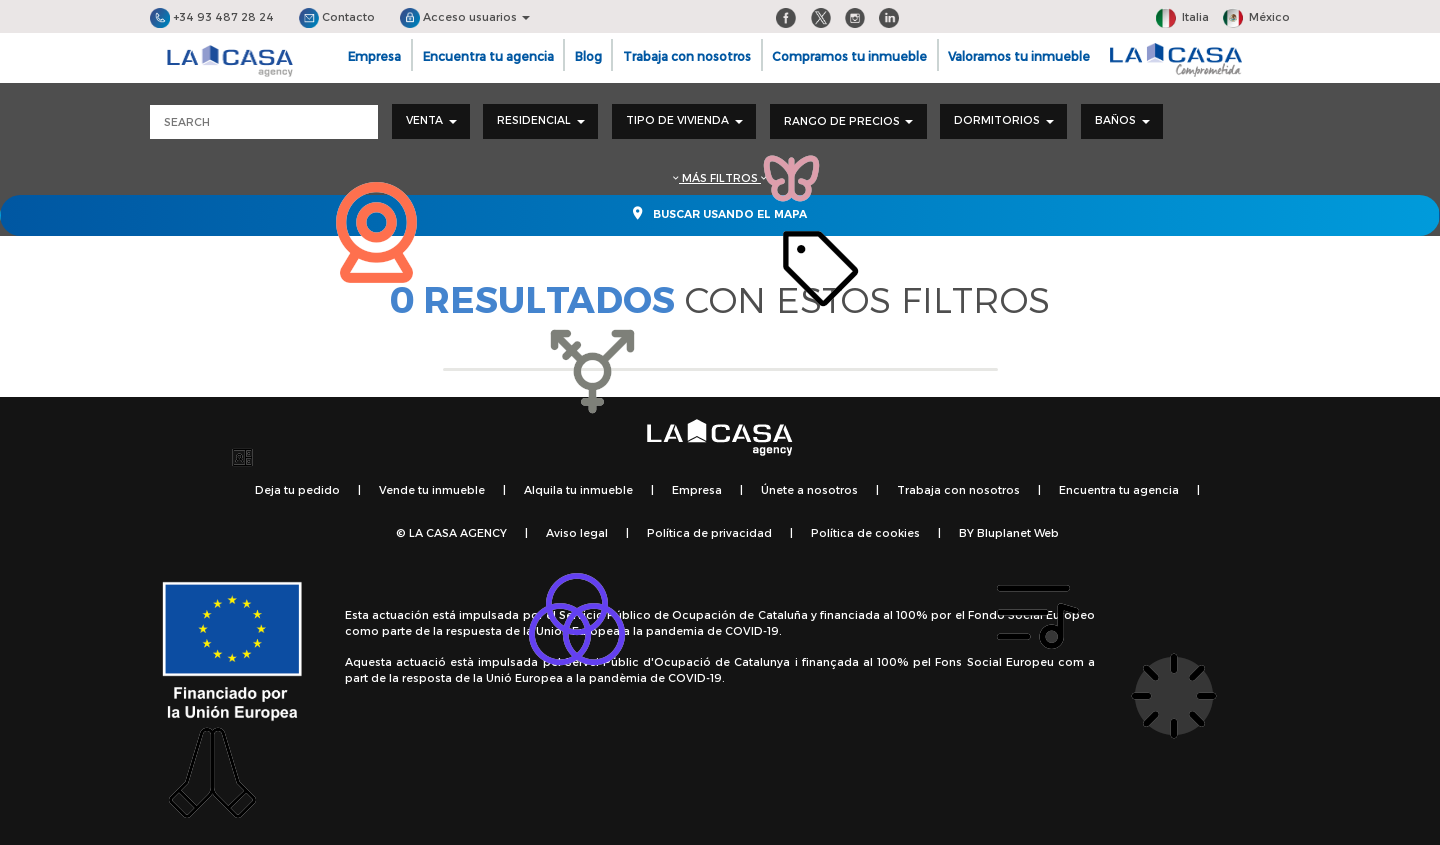  I want to click on view overlapping data or shared elements, so click(577, 621).